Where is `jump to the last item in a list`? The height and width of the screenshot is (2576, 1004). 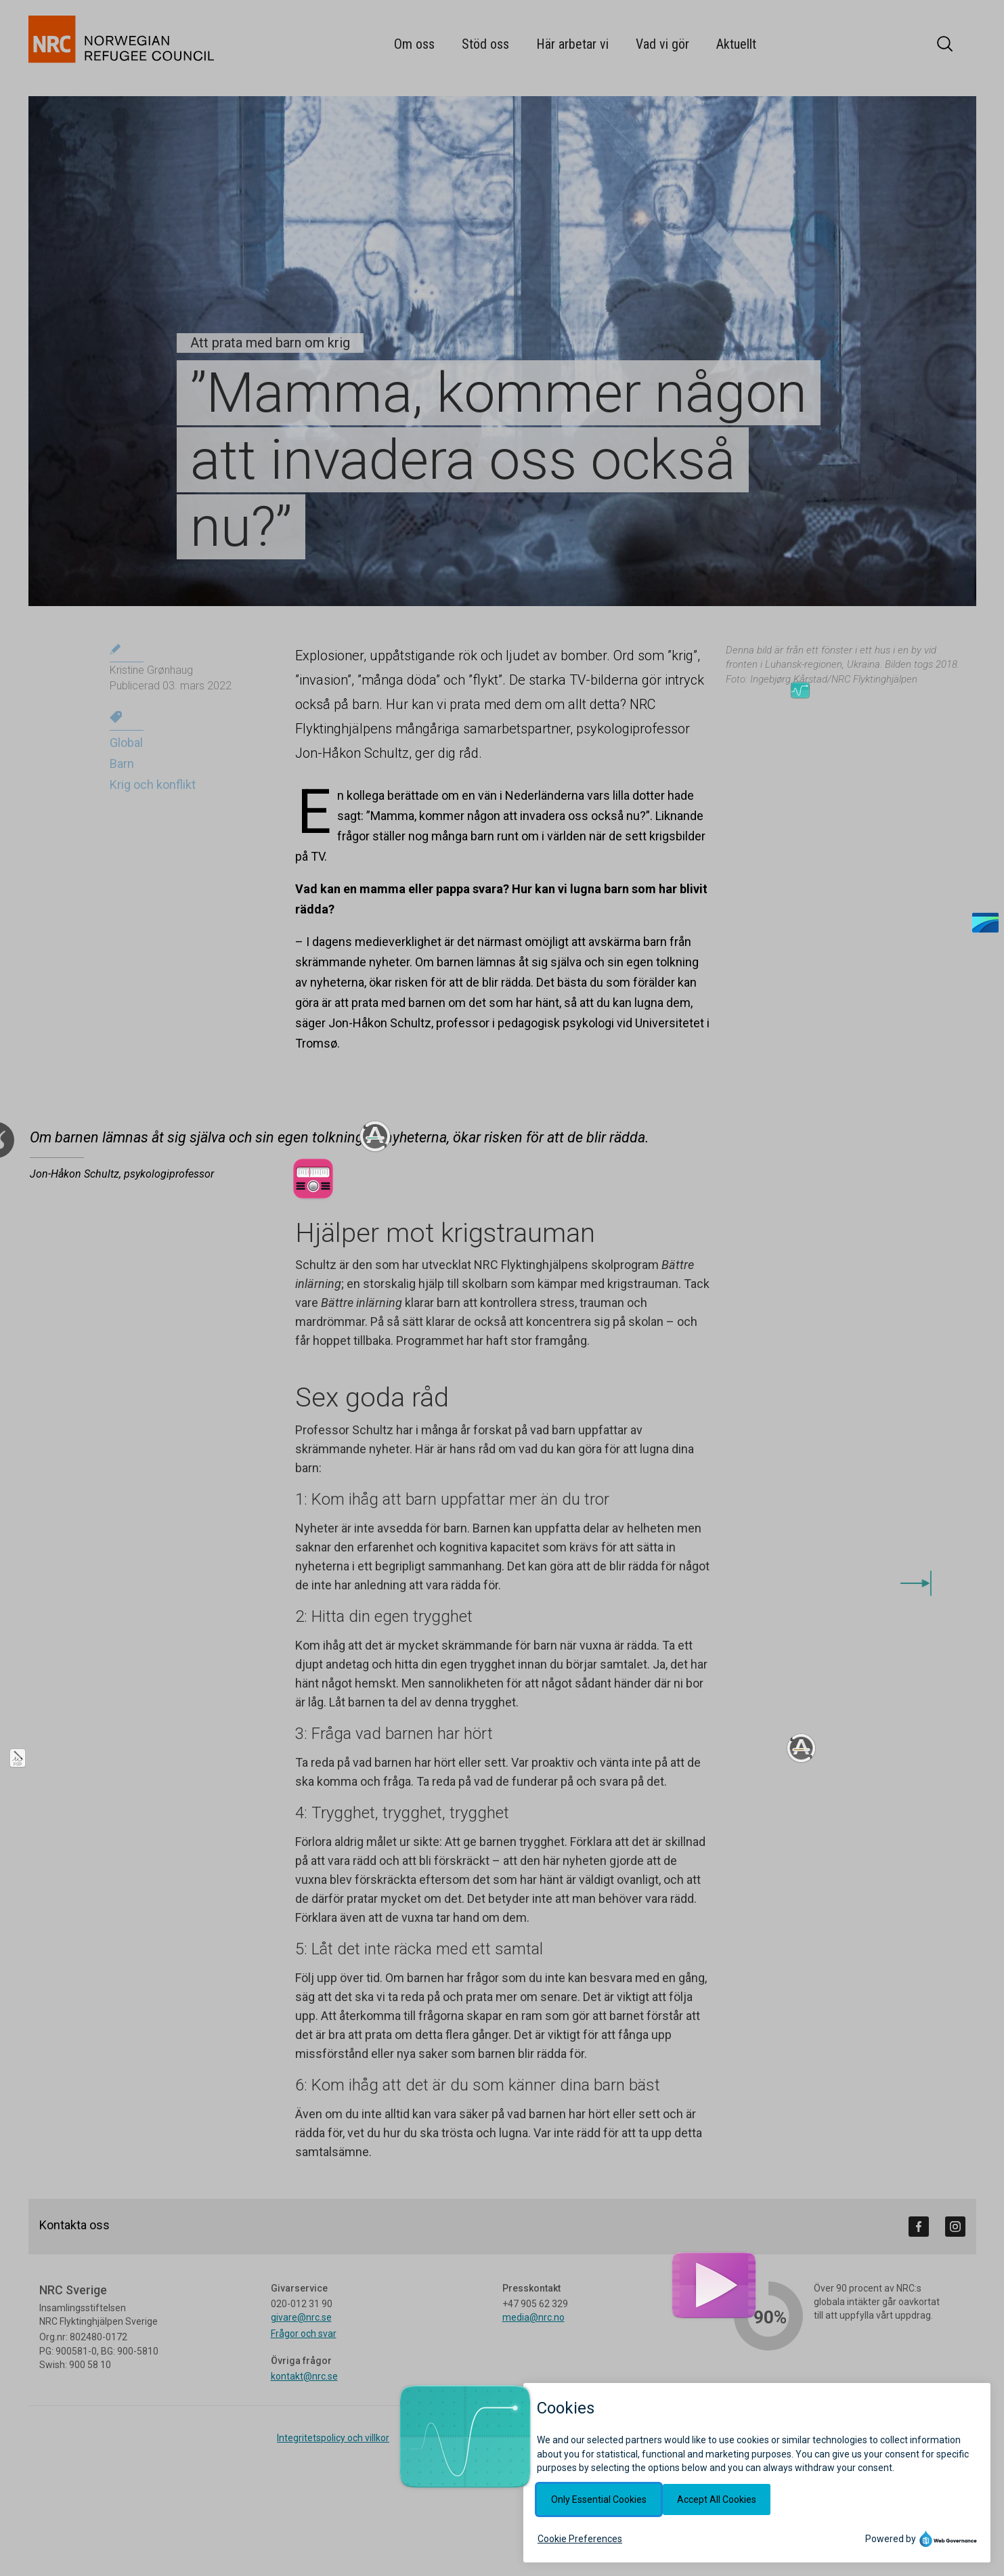 jump to the last item in a list is located at coordinates (916, 1583).